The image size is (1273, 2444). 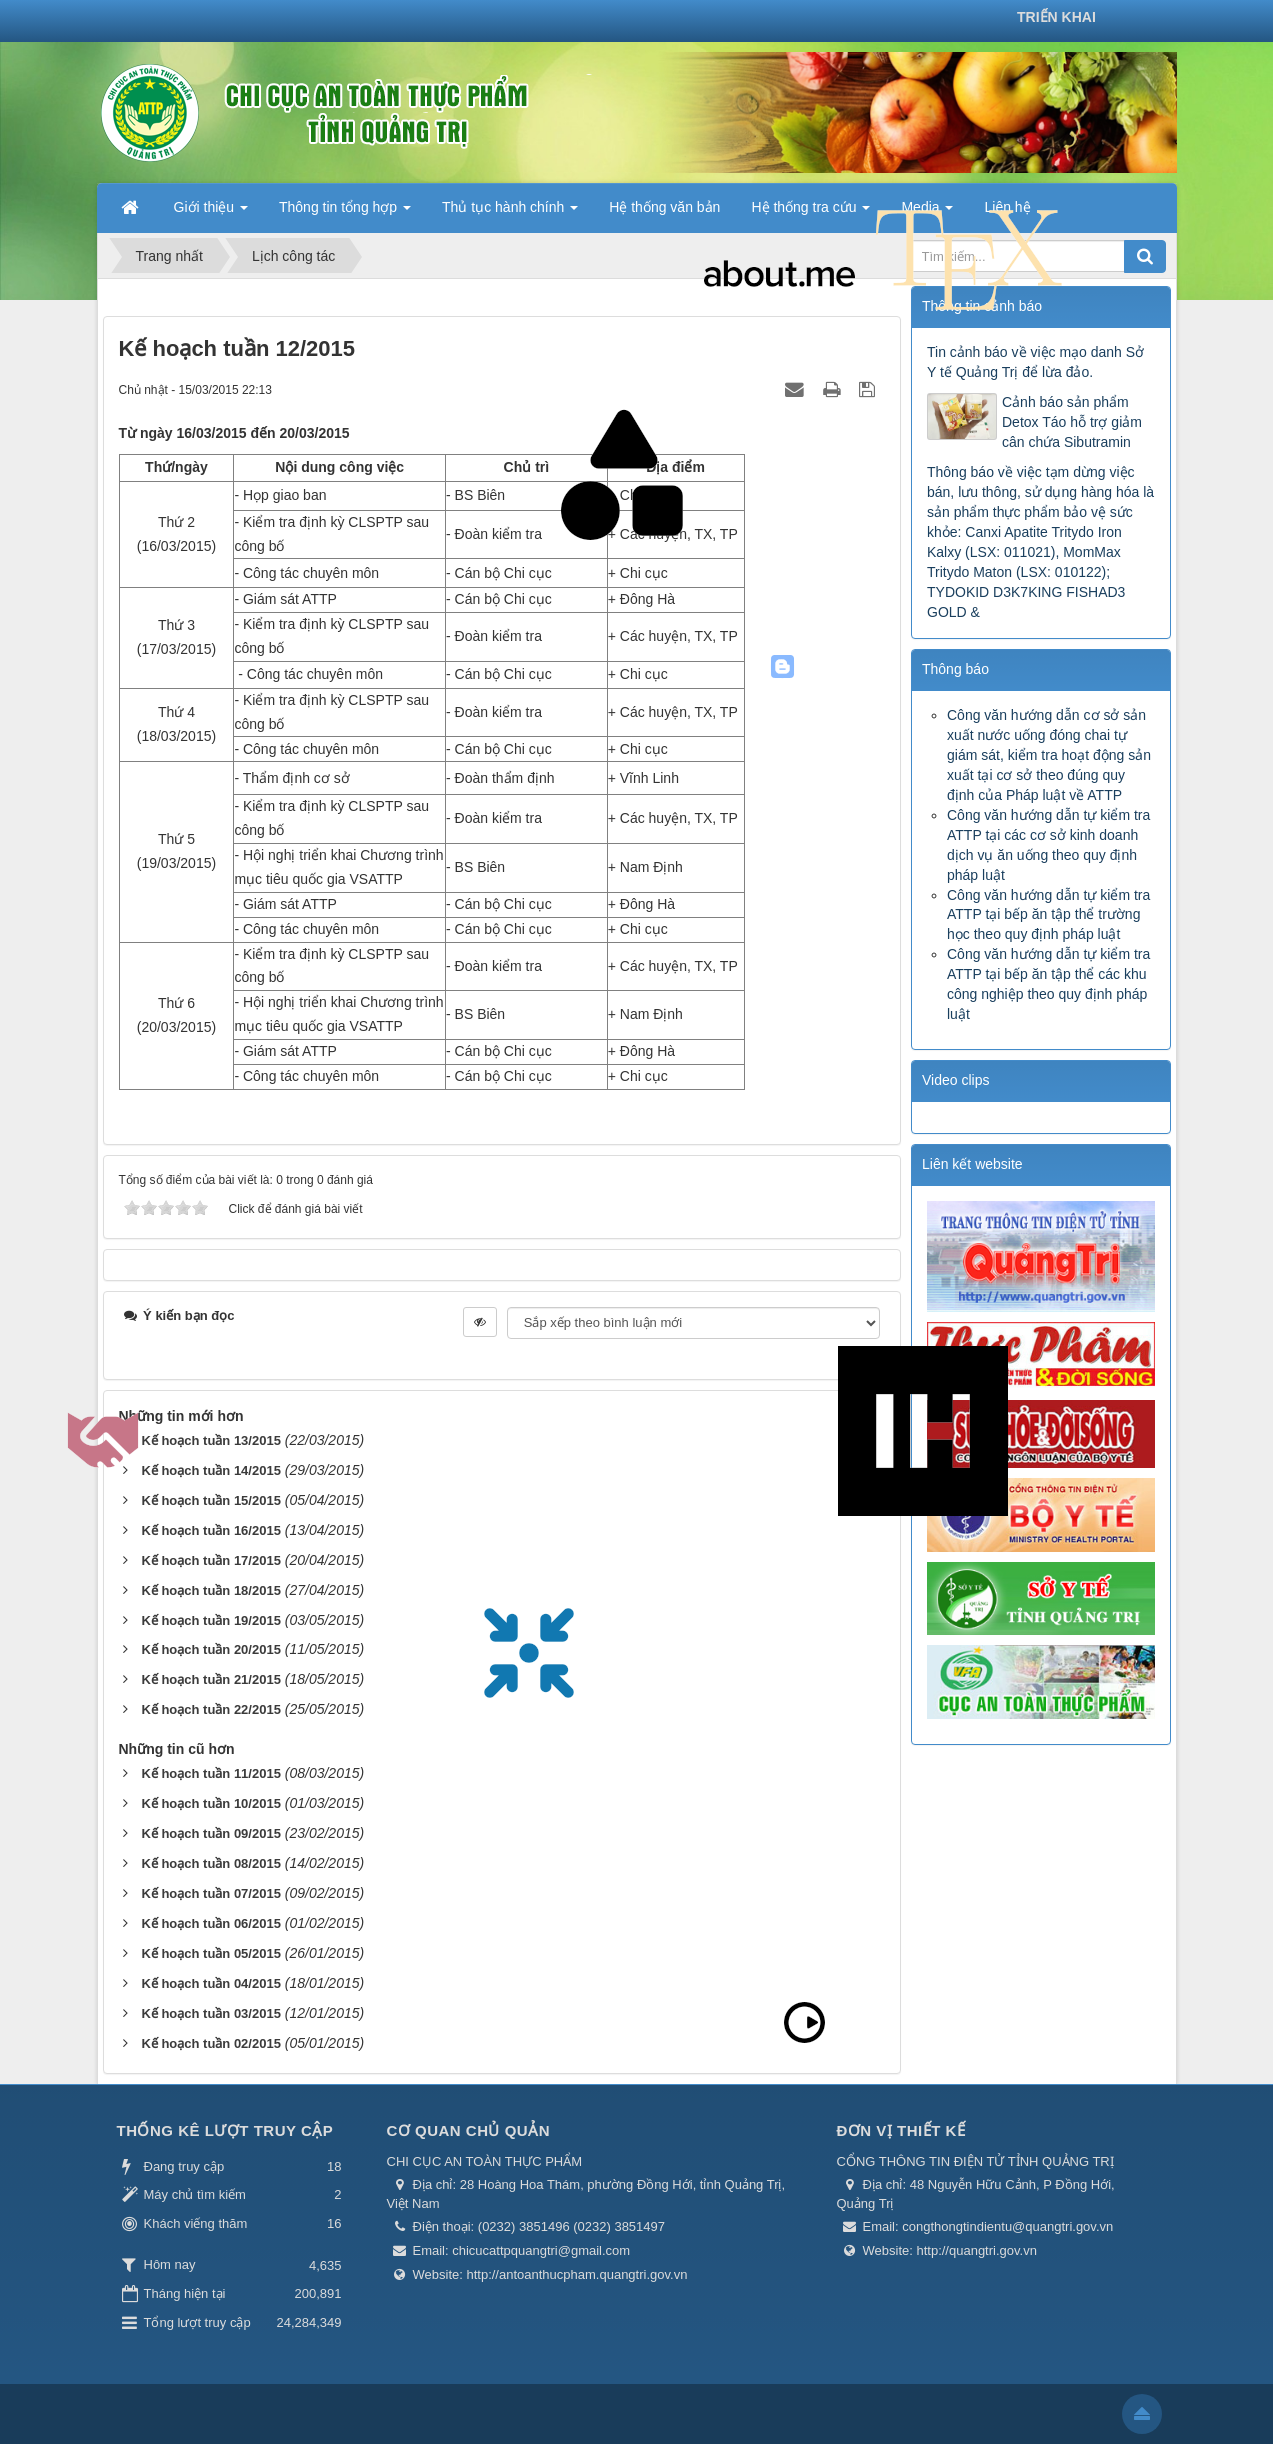 I want to click on visit your about.me profile, so click(x=779, y=273).